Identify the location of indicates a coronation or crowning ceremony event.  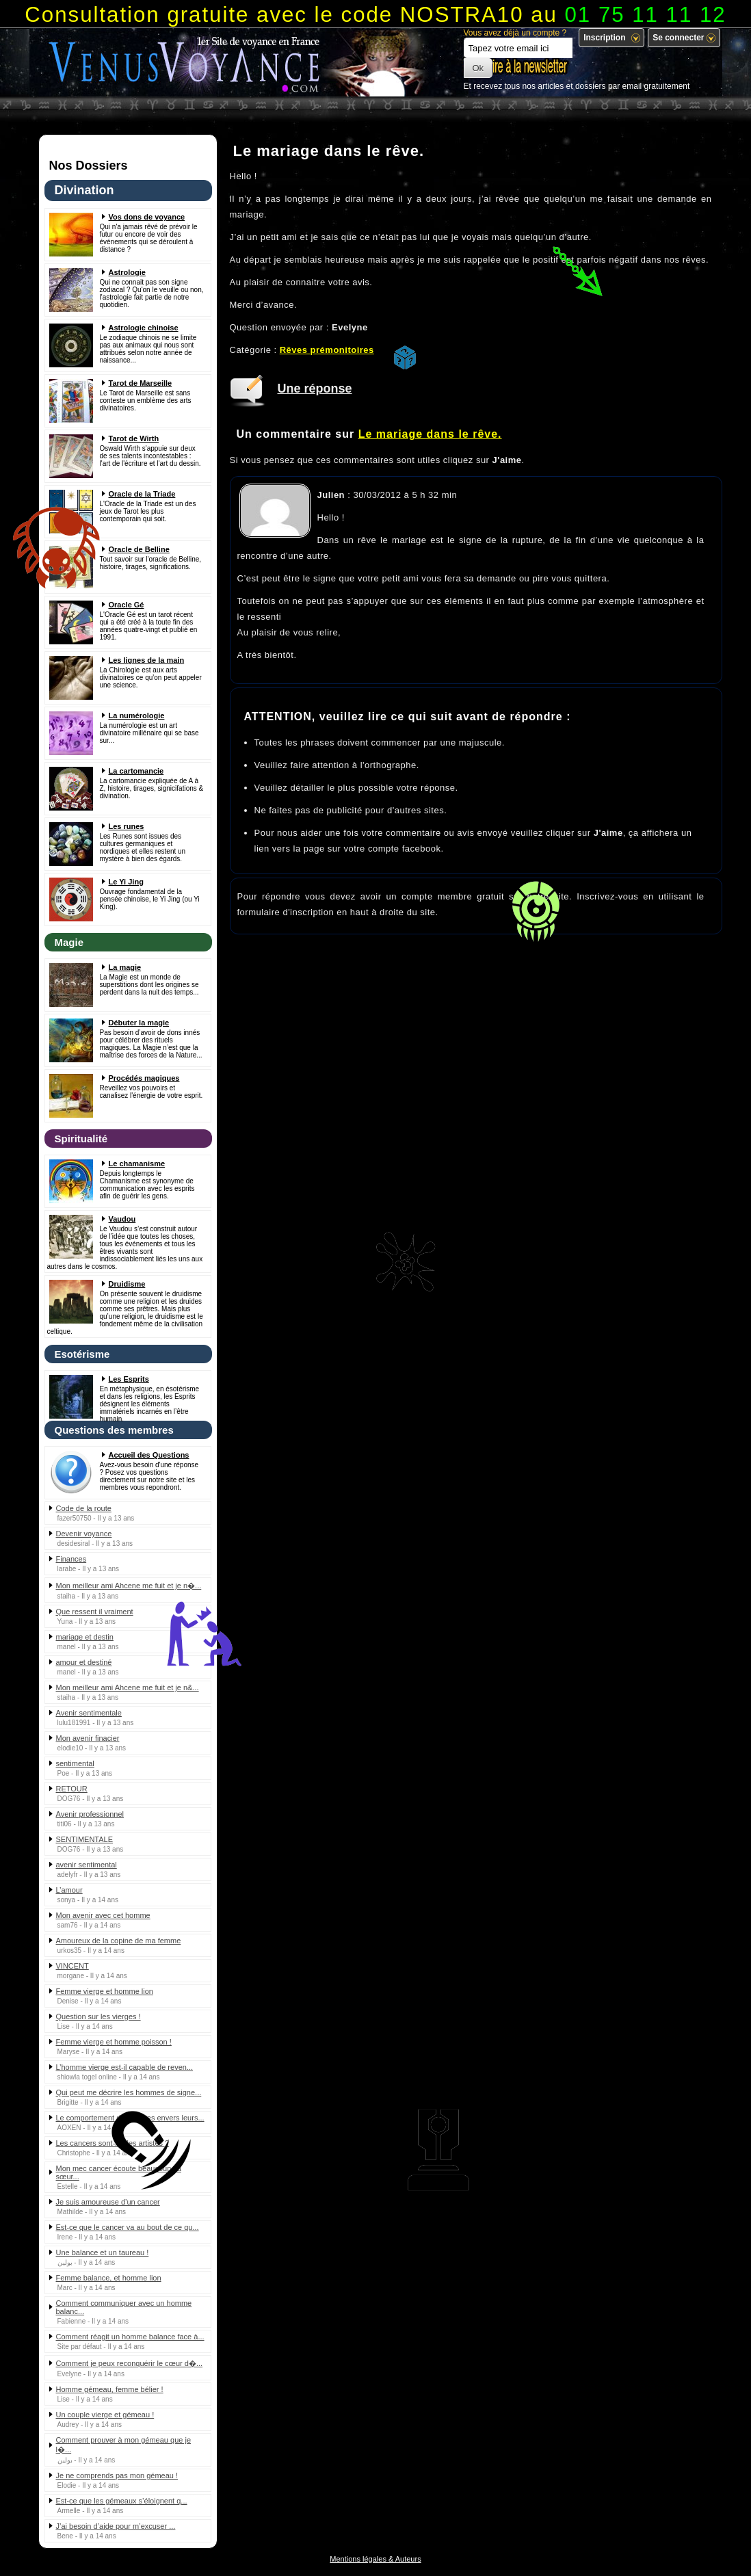
(204, 1633).